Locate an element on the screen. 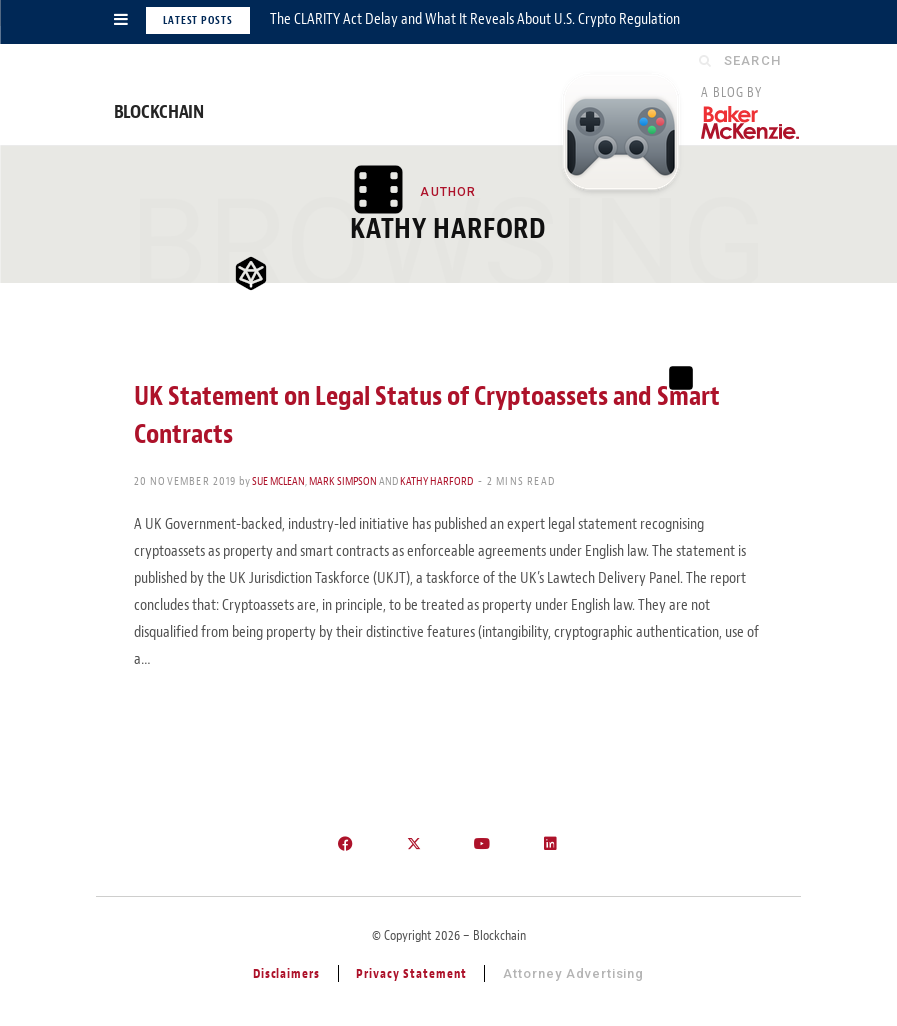  stop media playback is located at coordinates (681, 378).